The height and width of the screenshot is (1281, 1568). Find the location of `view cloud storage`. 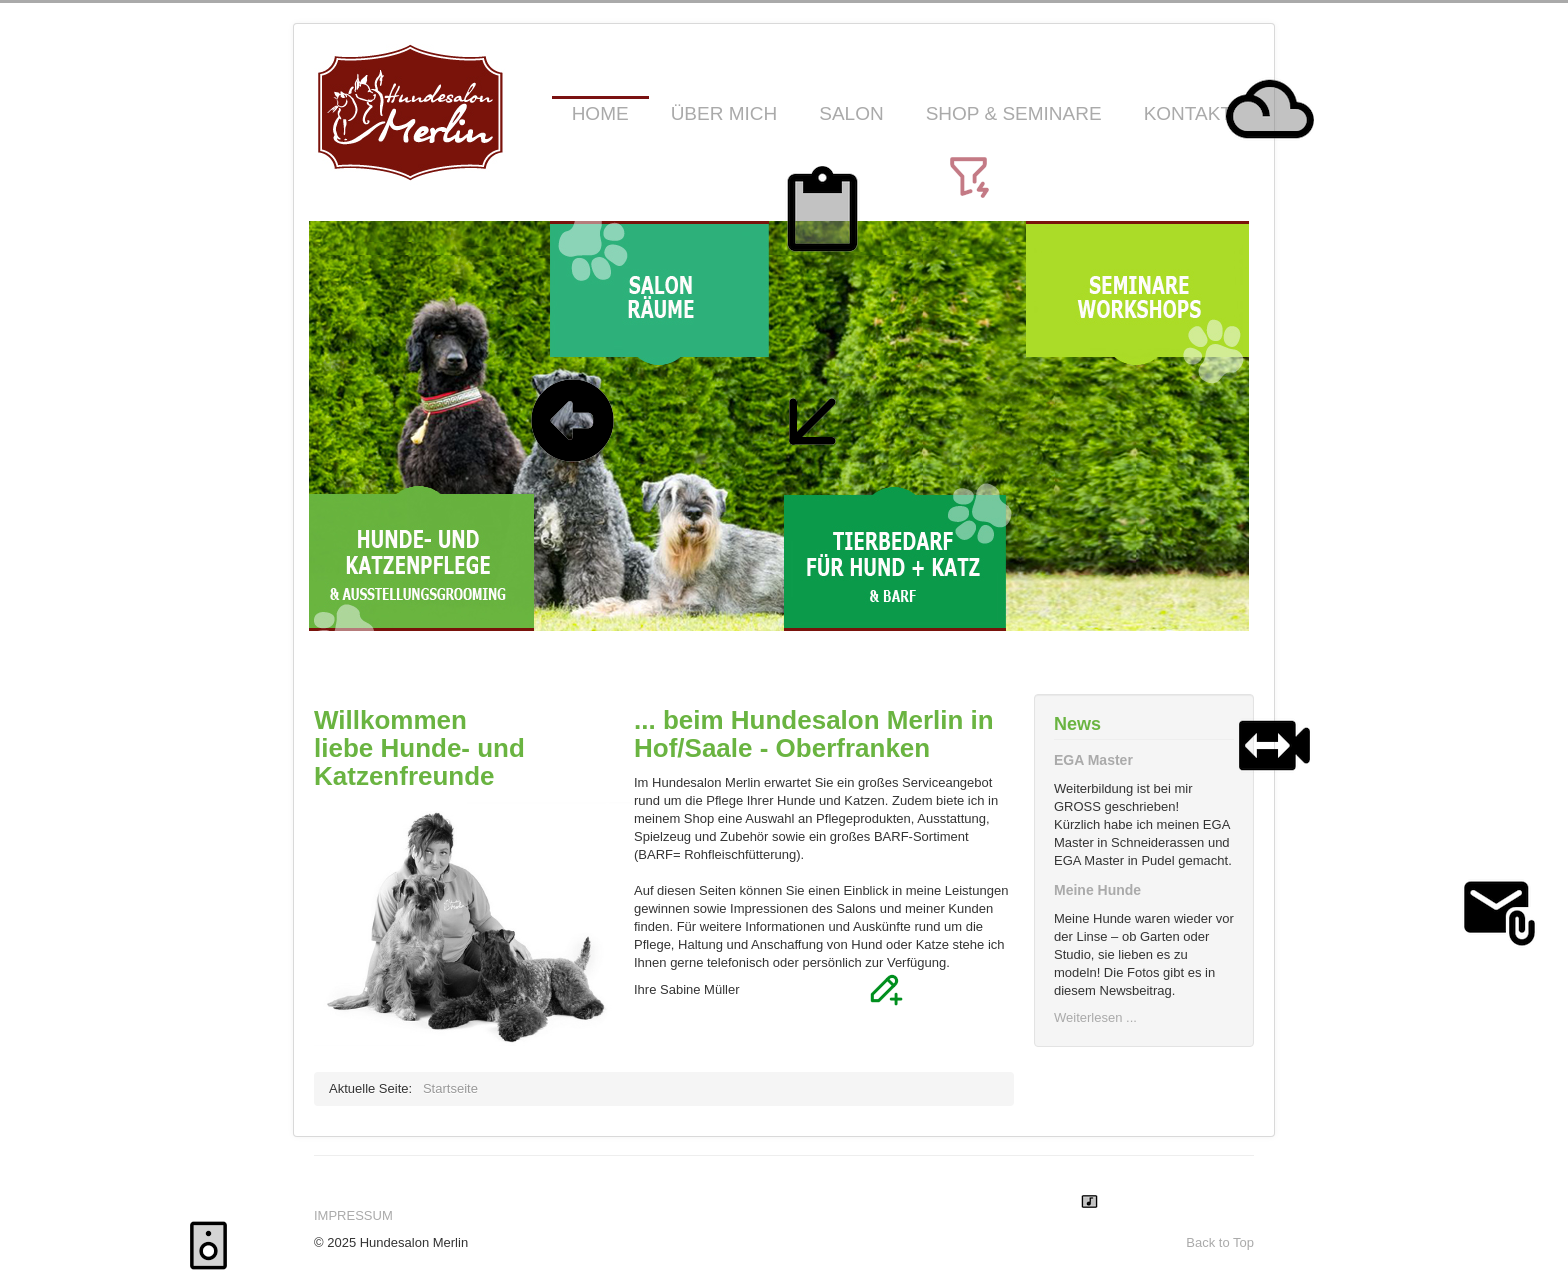

view cloud storage is located at coordinates (1270, 109).